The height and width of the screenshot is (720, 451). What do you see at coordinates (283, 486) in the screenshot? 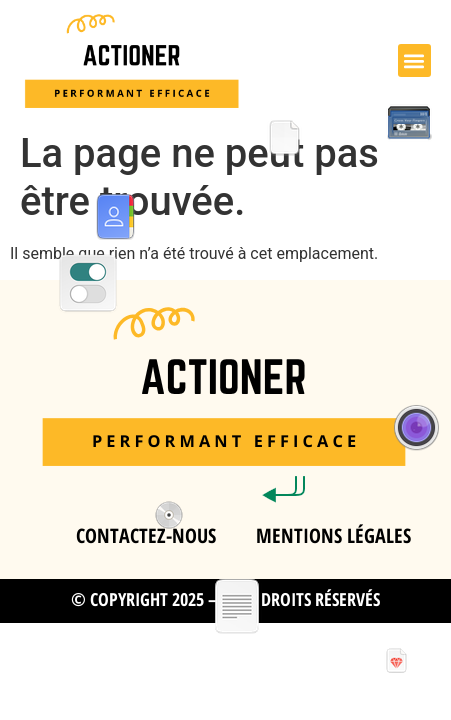
I see `reply to all recipients of an email` at bounding box center [283, 486].